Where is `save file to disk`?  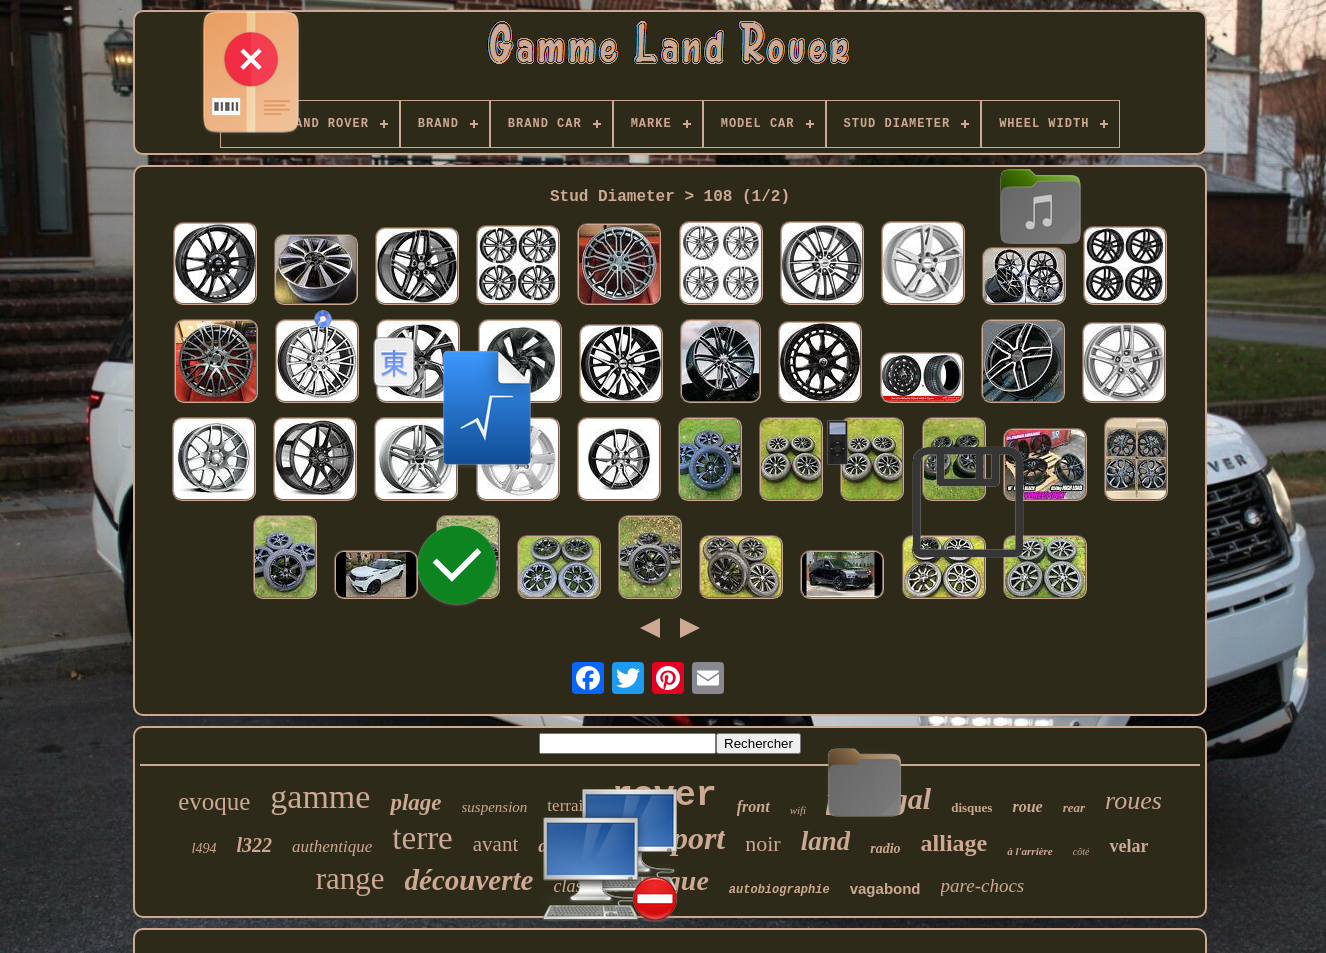 save file to disk is located at coordinates (968, 502).